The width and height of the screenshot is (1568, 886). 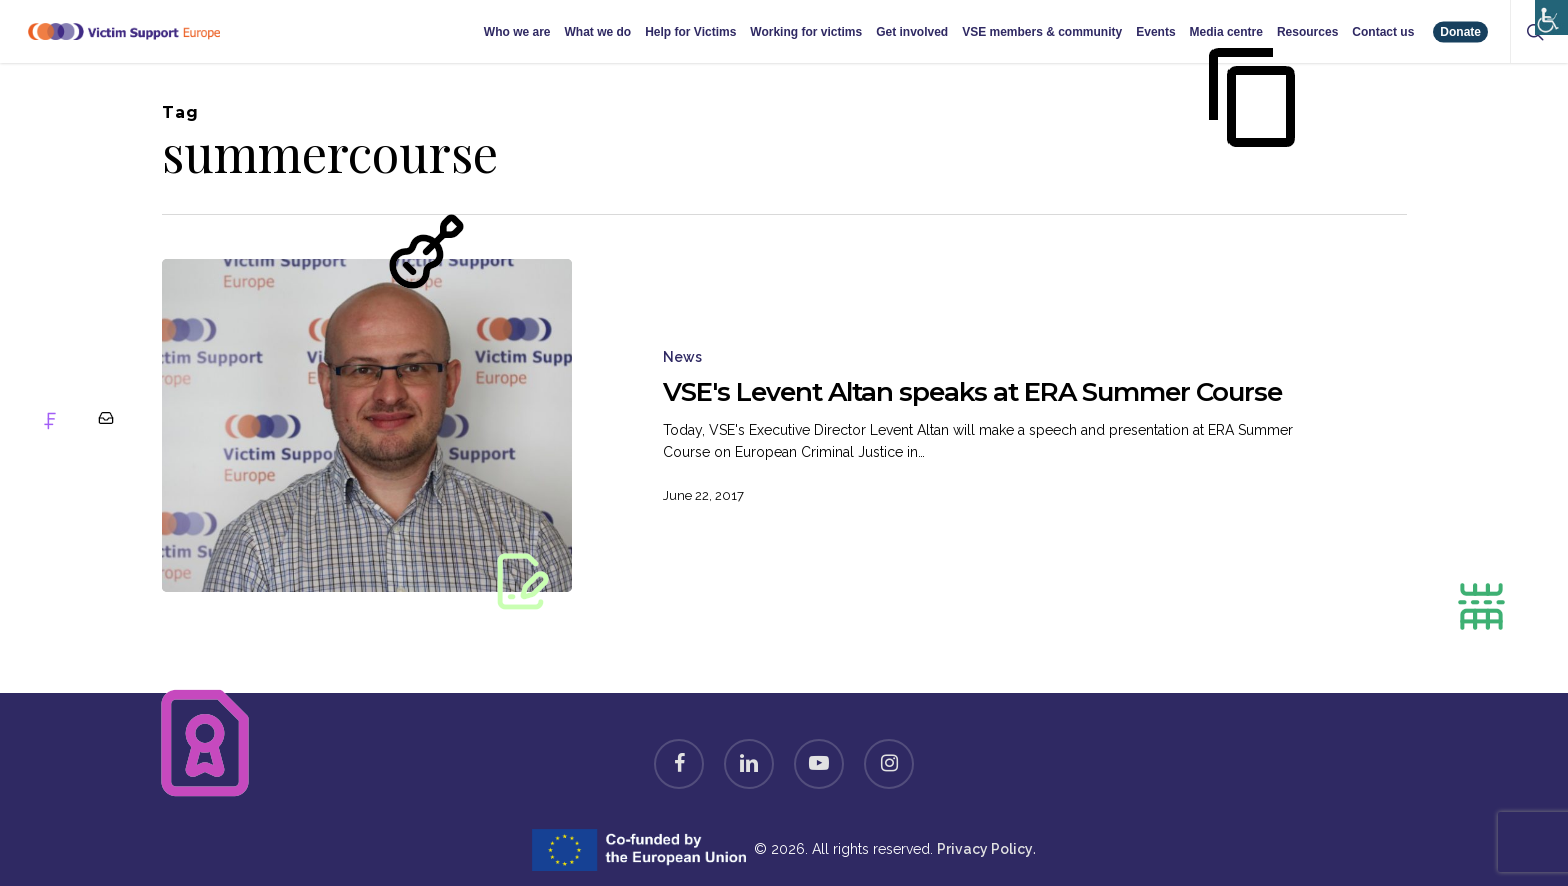 I want to click on access music or instrument settings, so click(x=426, y=251).